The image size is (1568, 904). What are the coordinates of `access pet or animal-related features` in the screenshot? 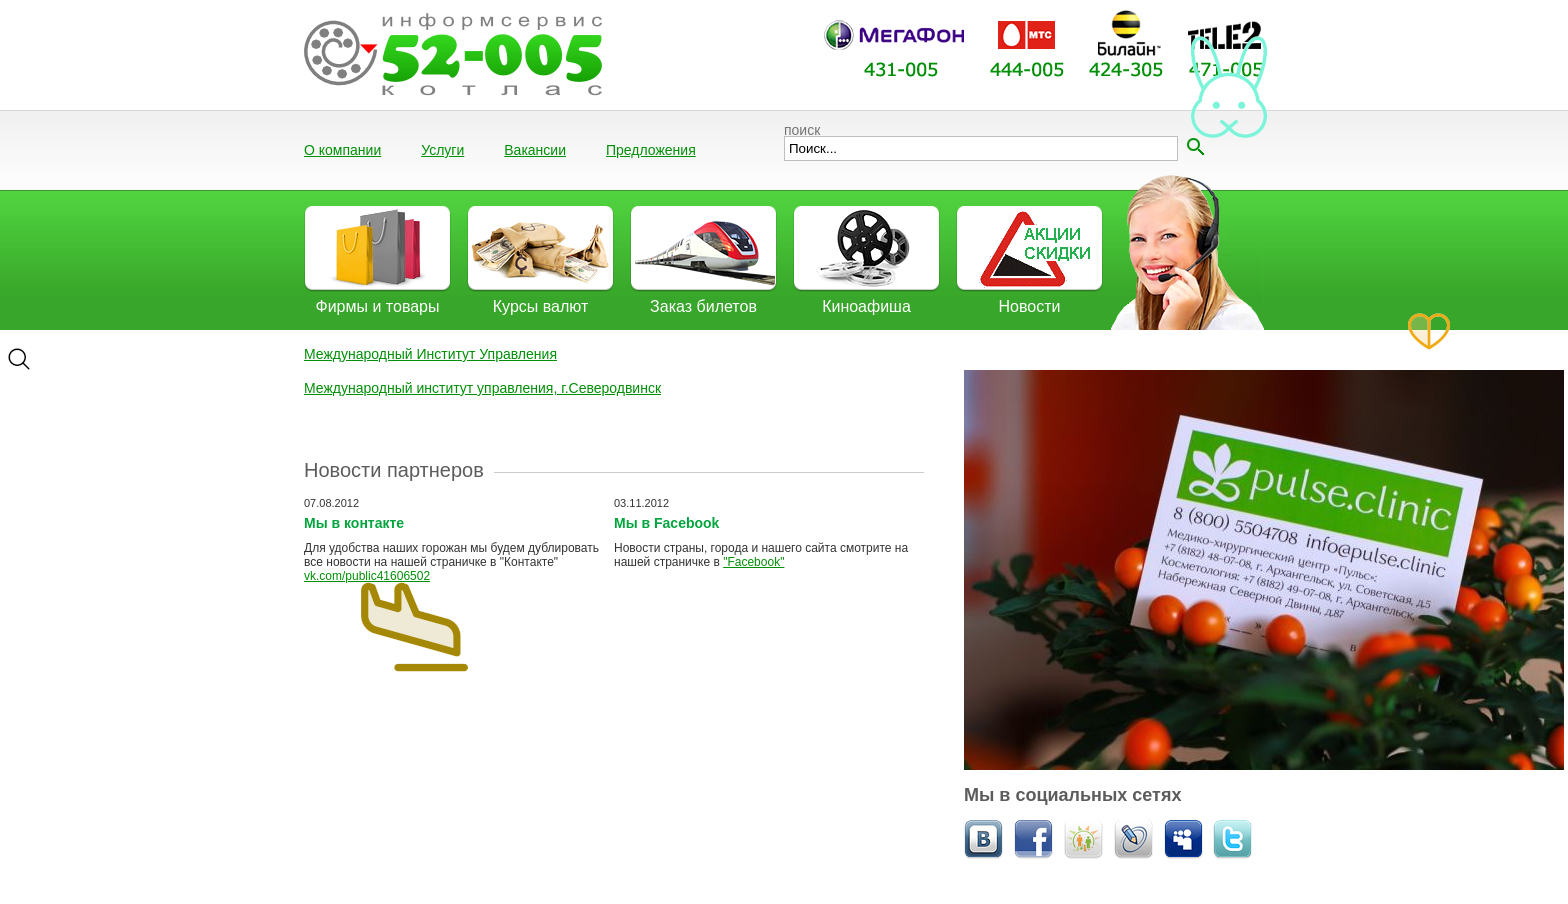 It's located at (1229, 89).